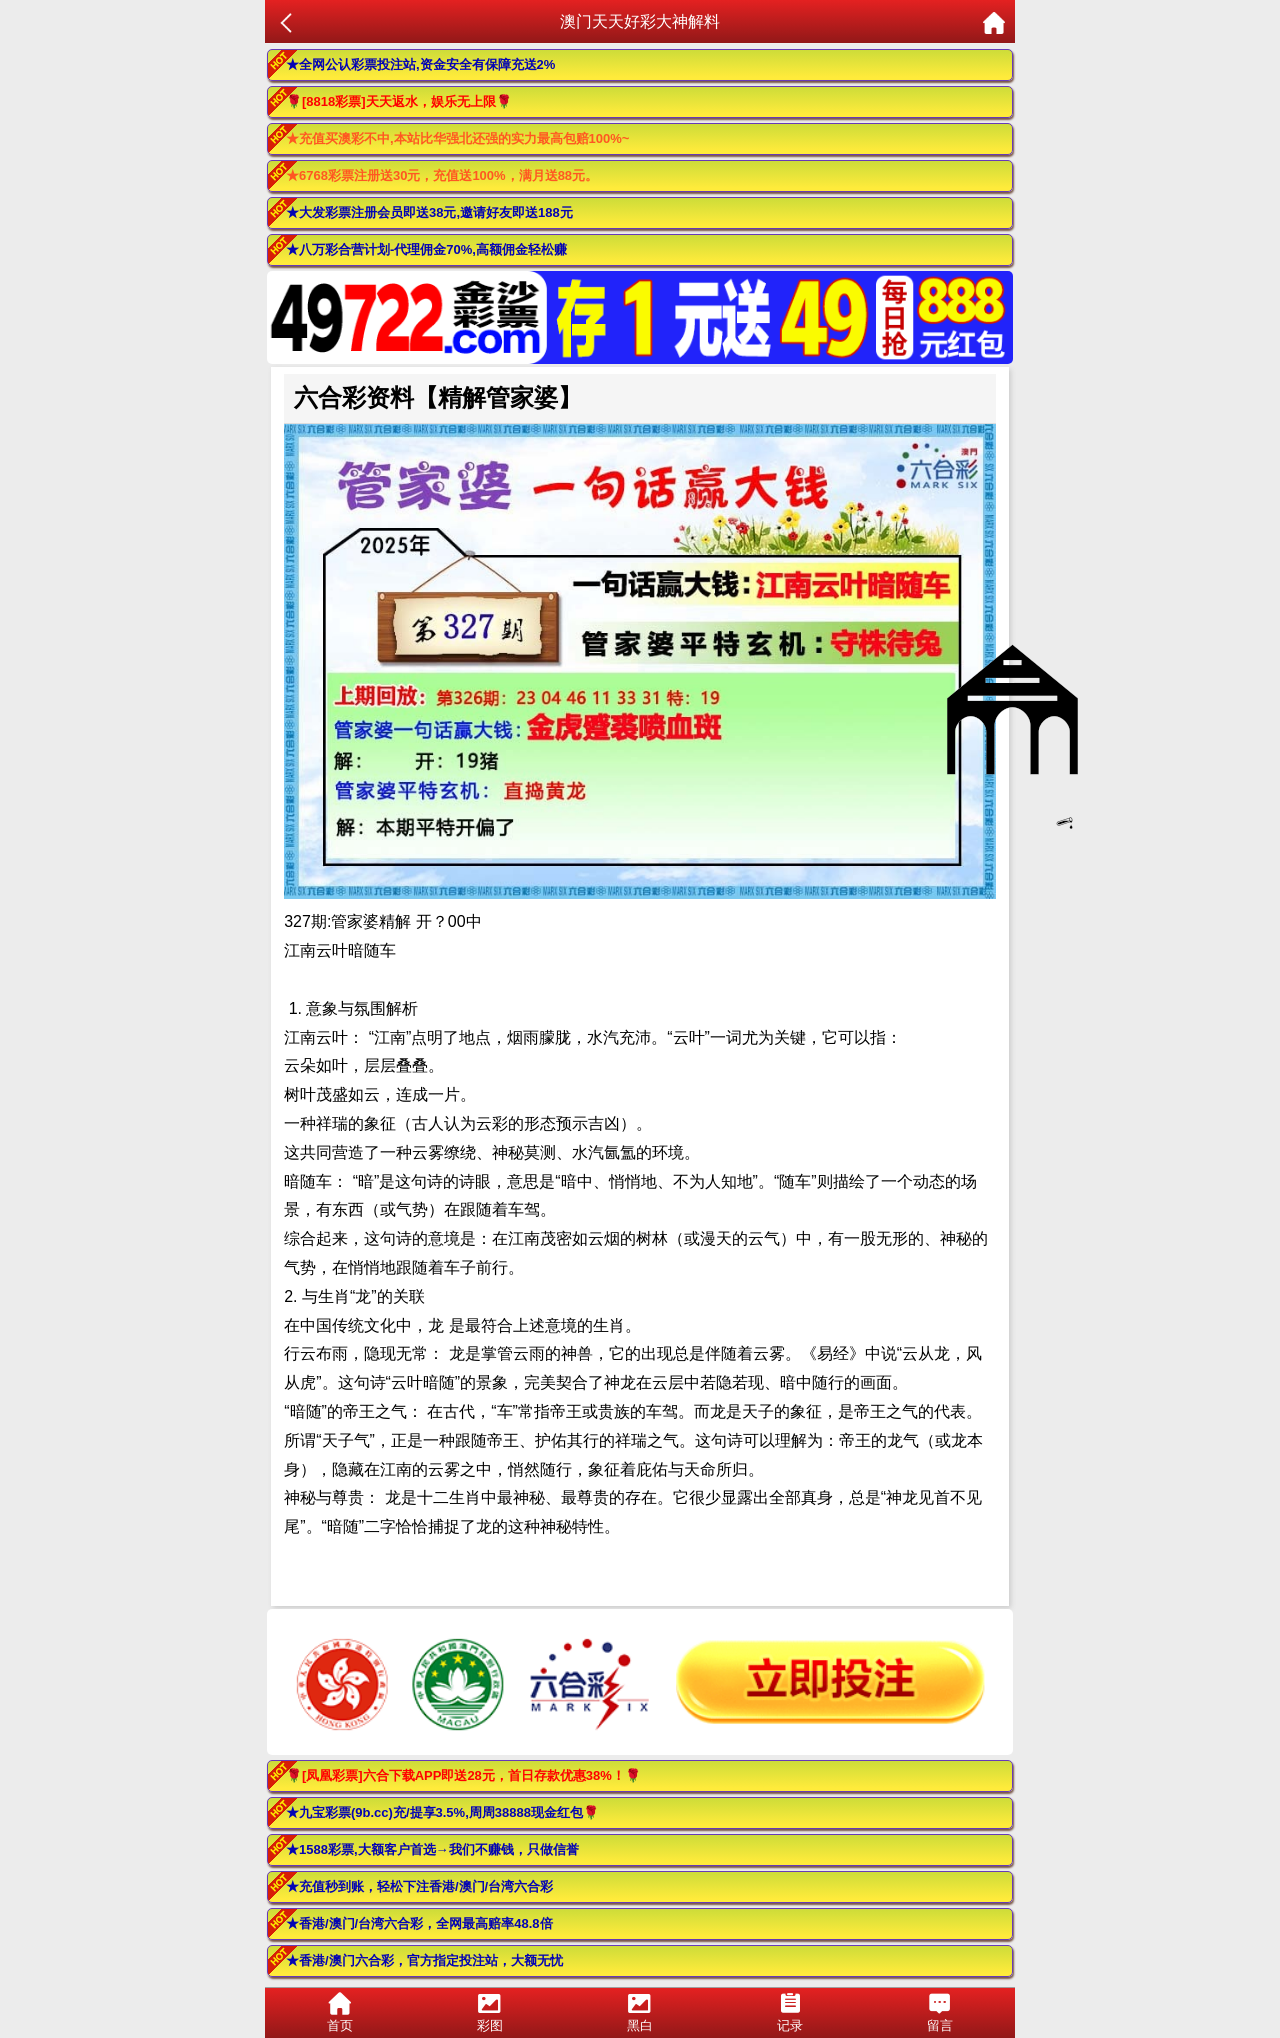 The height and width of the screenshot is (2038, 1280). What do you see at coordinates (1012, 709) in the screenshot?
I see `access the marketplace or bazaar` at bounding box center [1012, 709].